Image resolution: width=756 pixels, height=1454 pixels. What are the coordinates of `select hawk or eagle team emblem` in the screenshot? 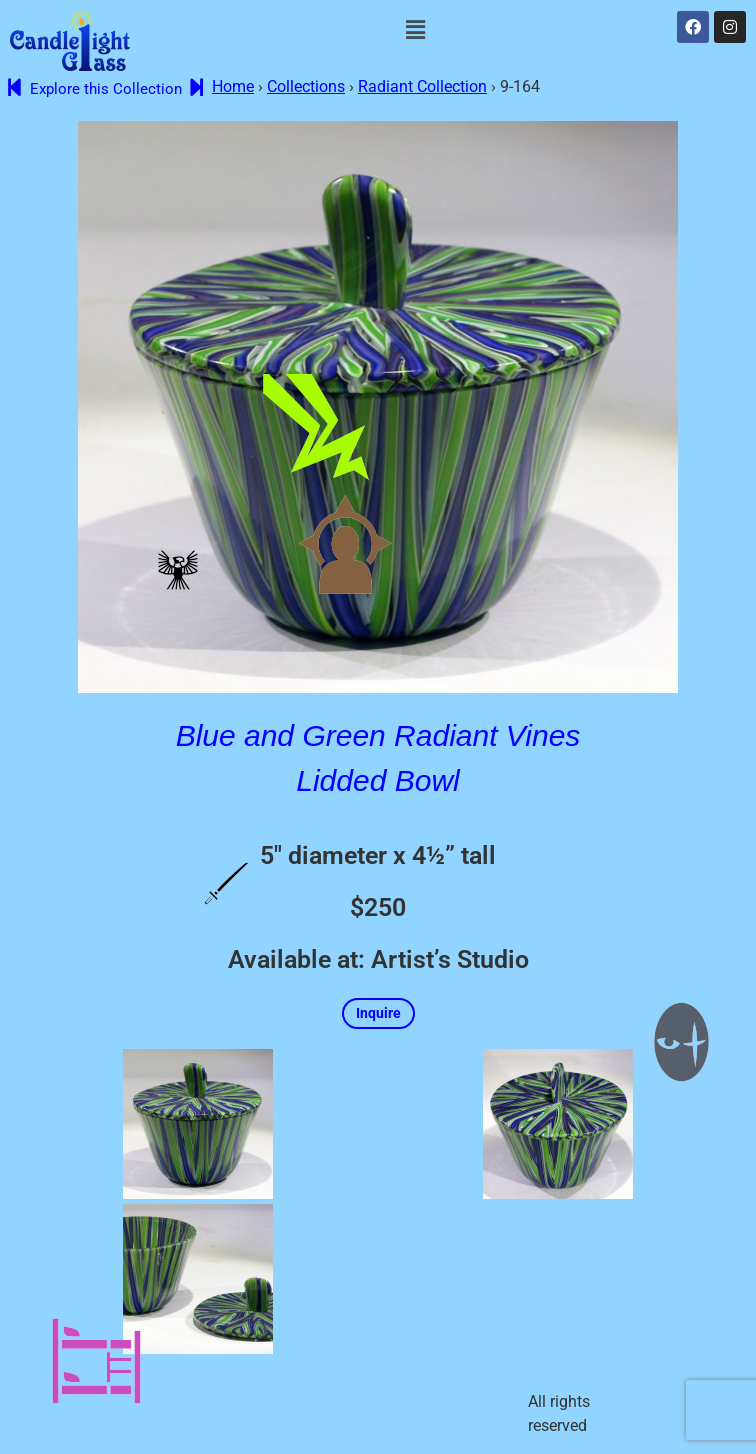 It's located at (178, 570).